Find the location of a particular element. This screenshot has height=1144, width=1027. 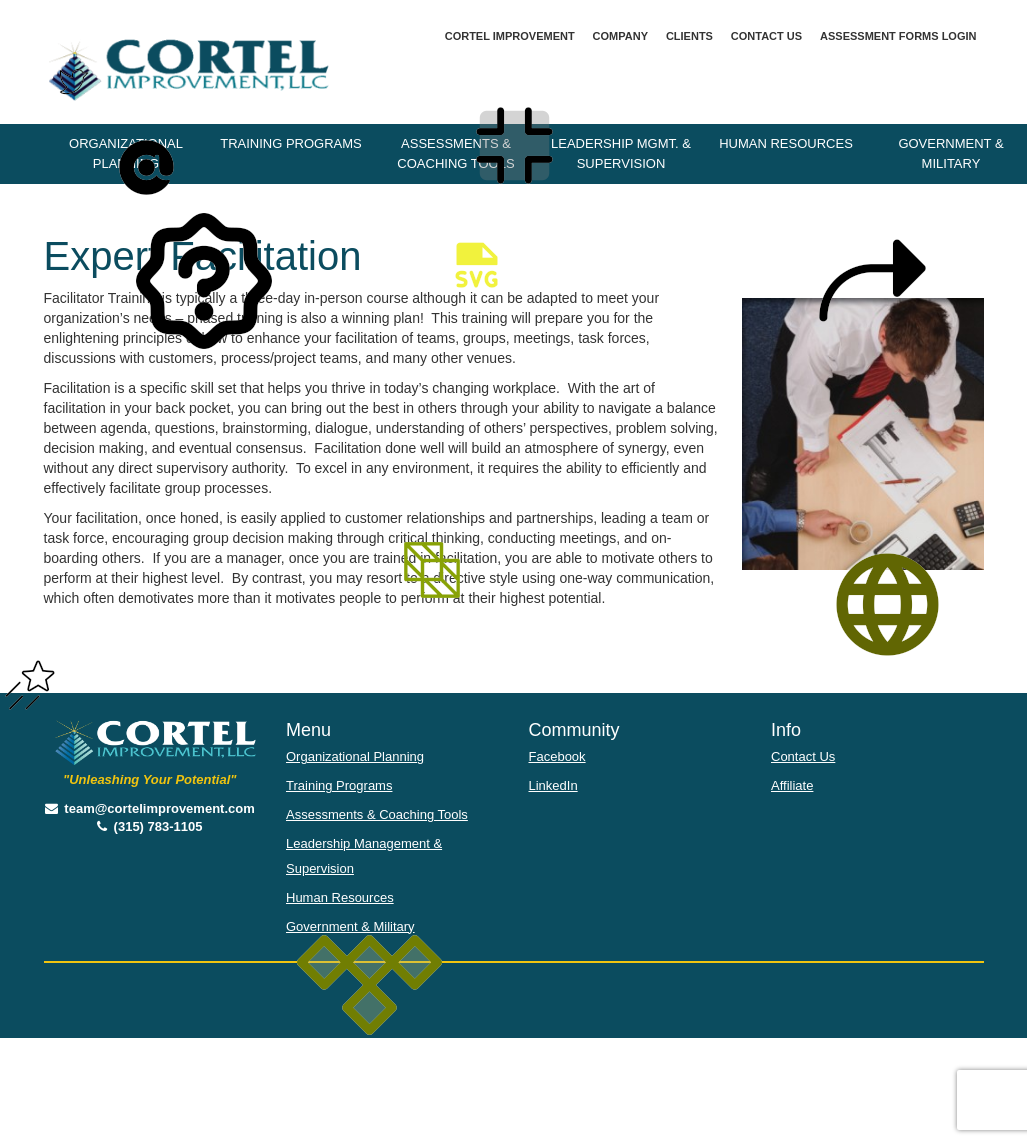

access help or FAQ section is located at coordinates (204, 281).